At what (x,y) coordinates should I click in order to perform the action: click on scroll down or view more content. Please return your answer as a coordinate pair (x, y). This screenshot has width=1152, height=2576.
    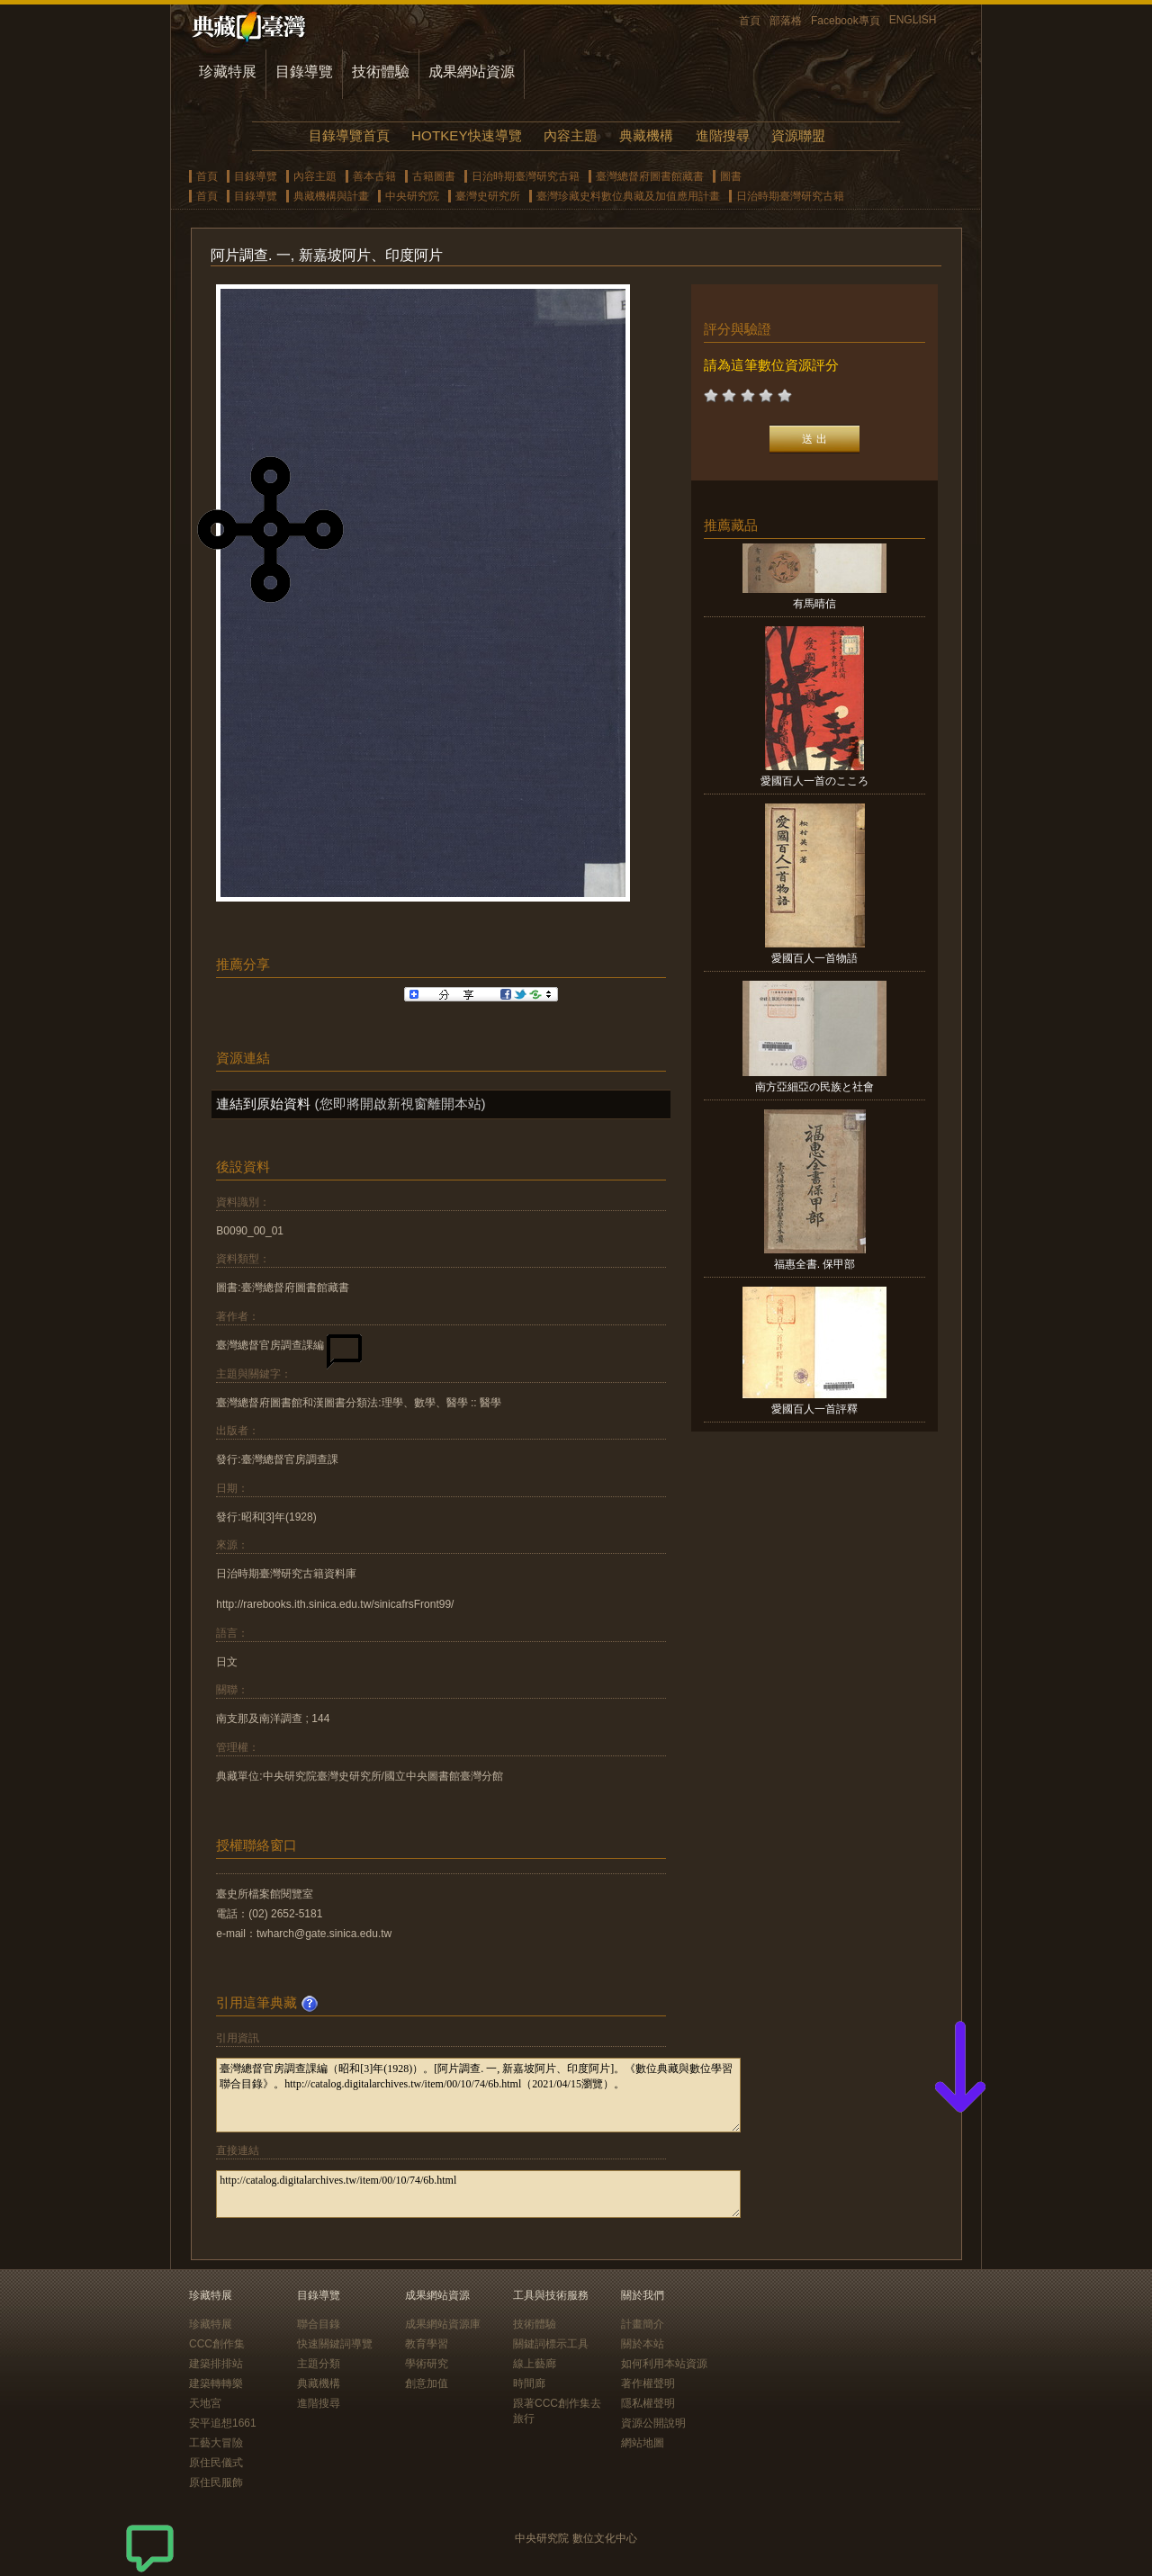
    Looking at the image, I should click on (960, 2067).